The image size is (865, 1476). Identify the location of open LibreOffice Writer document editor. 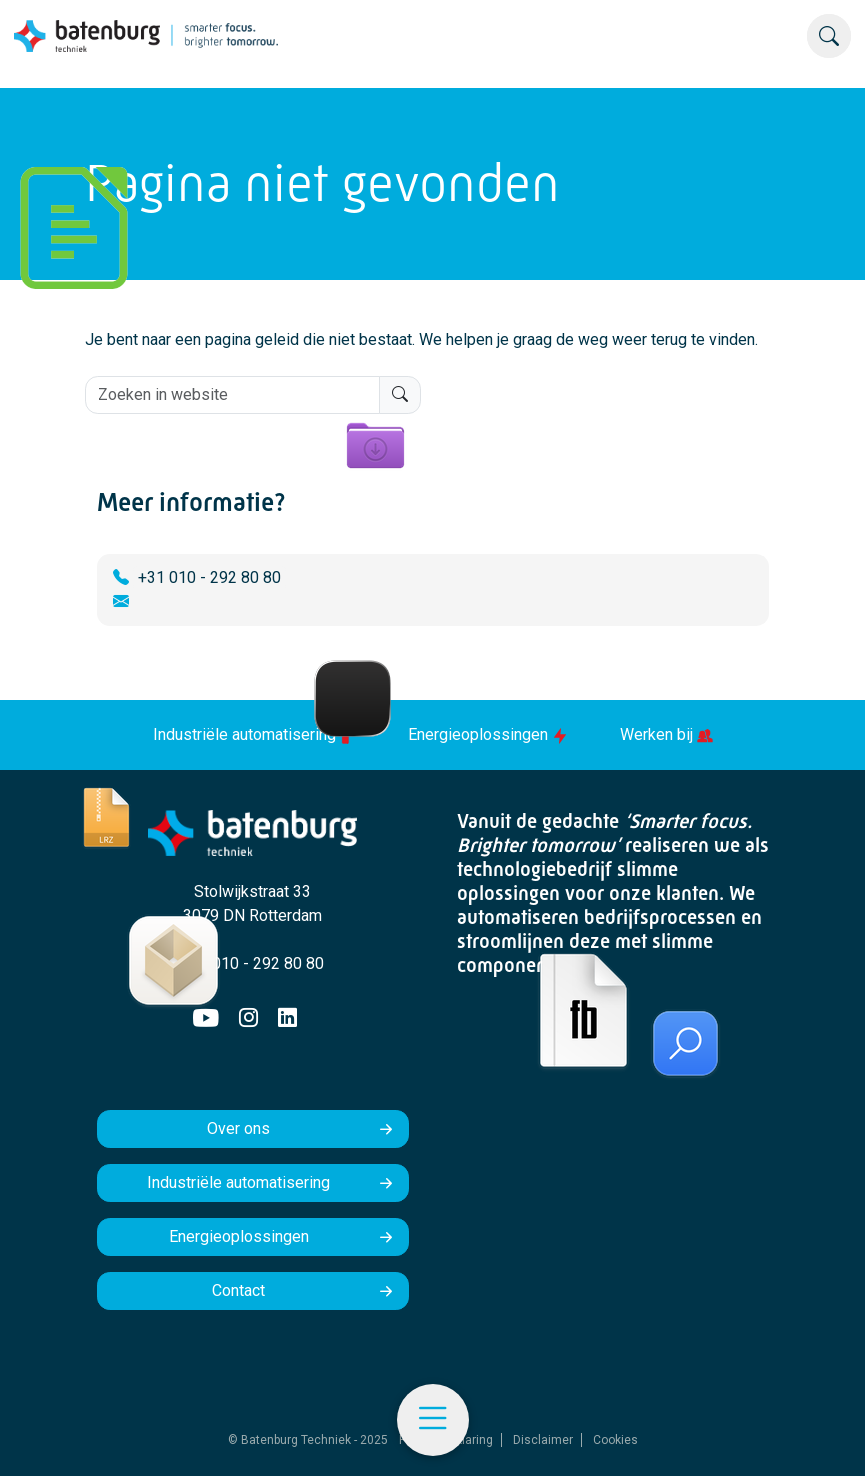
(74, 228).